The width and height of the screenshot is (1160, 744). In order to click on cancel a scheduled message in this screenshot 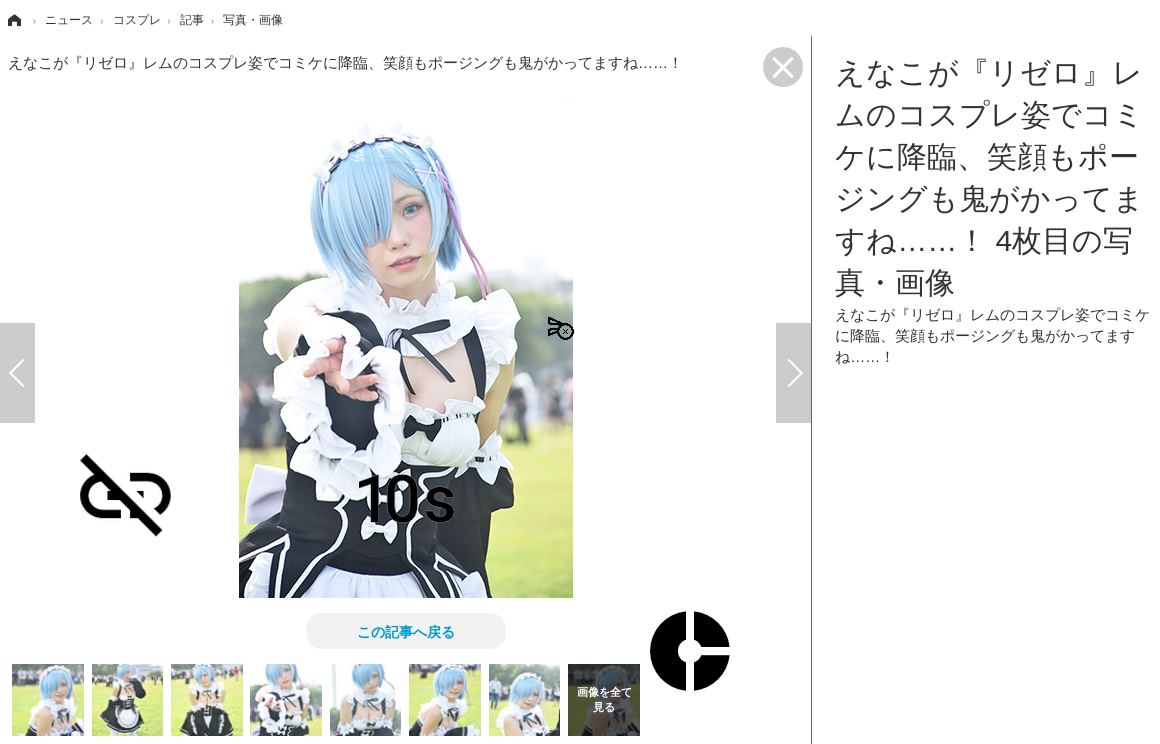, I will do `click(560, 326)`.